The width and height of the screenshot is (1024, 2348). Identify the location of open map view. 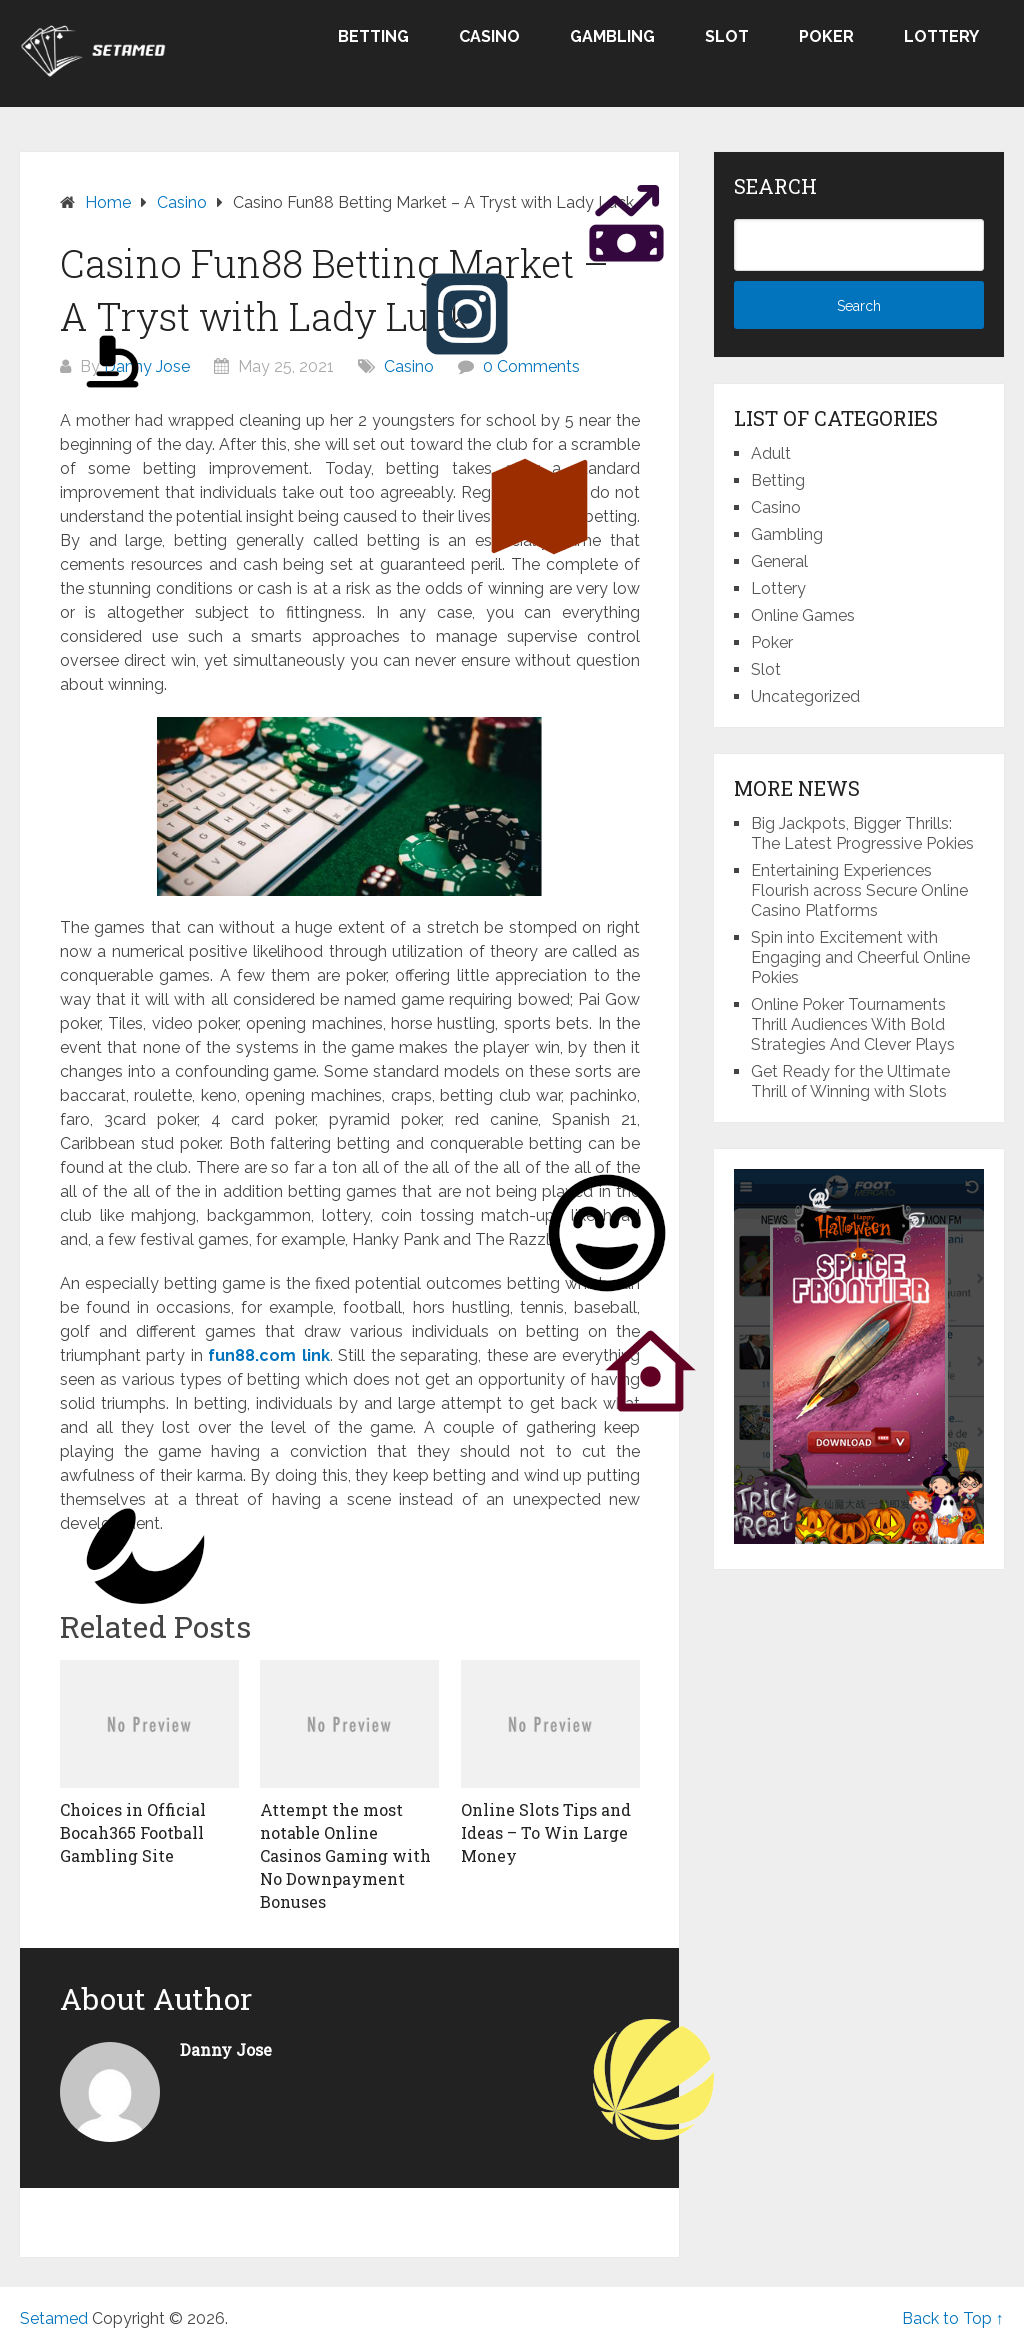
(539, 506).